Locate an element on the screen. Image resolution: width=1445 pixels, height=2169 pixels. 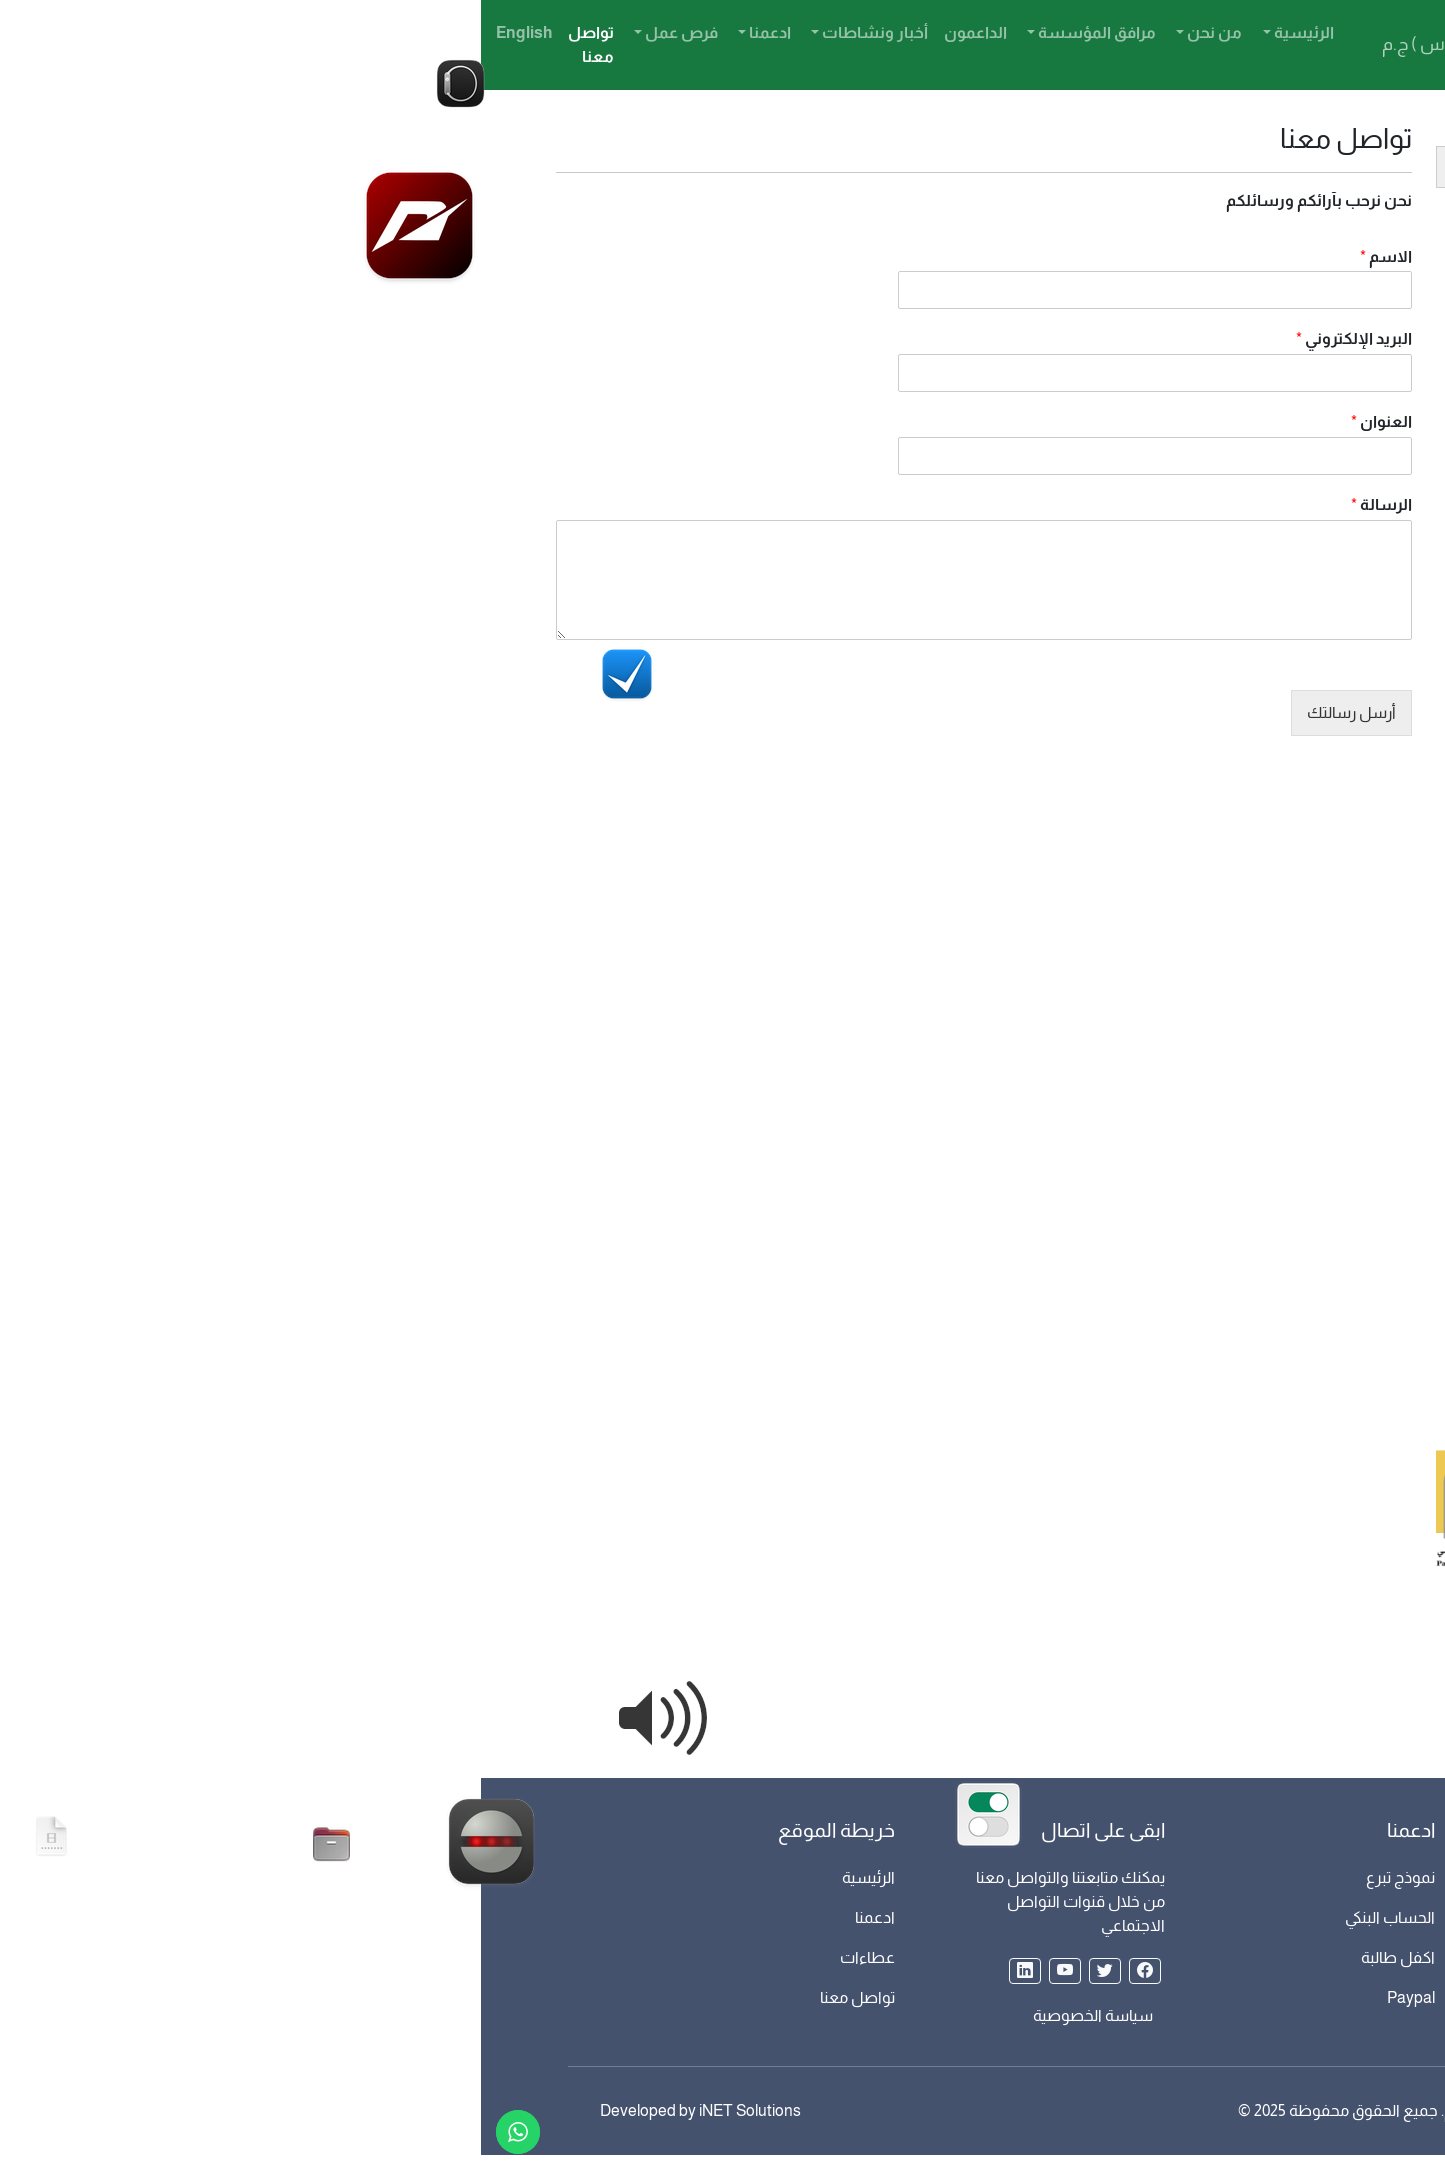
open Super Productivity app is located at coordinates (627, 674).